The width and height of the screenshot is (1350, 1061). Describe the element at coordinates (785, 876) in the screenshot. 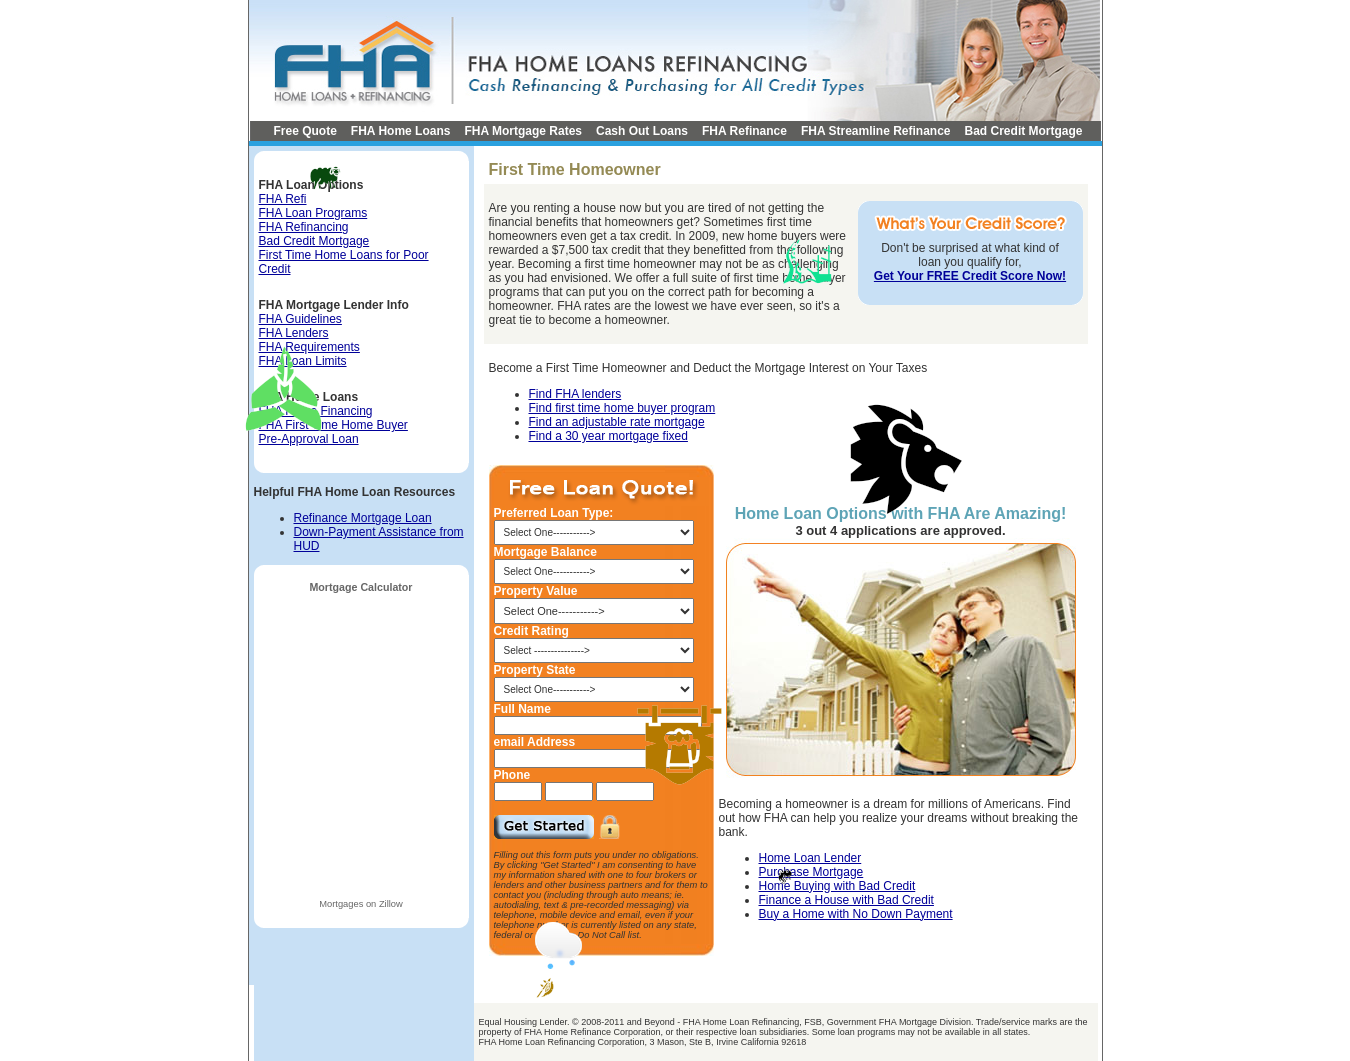

I see `select troglodyte character or creature class` at that location.